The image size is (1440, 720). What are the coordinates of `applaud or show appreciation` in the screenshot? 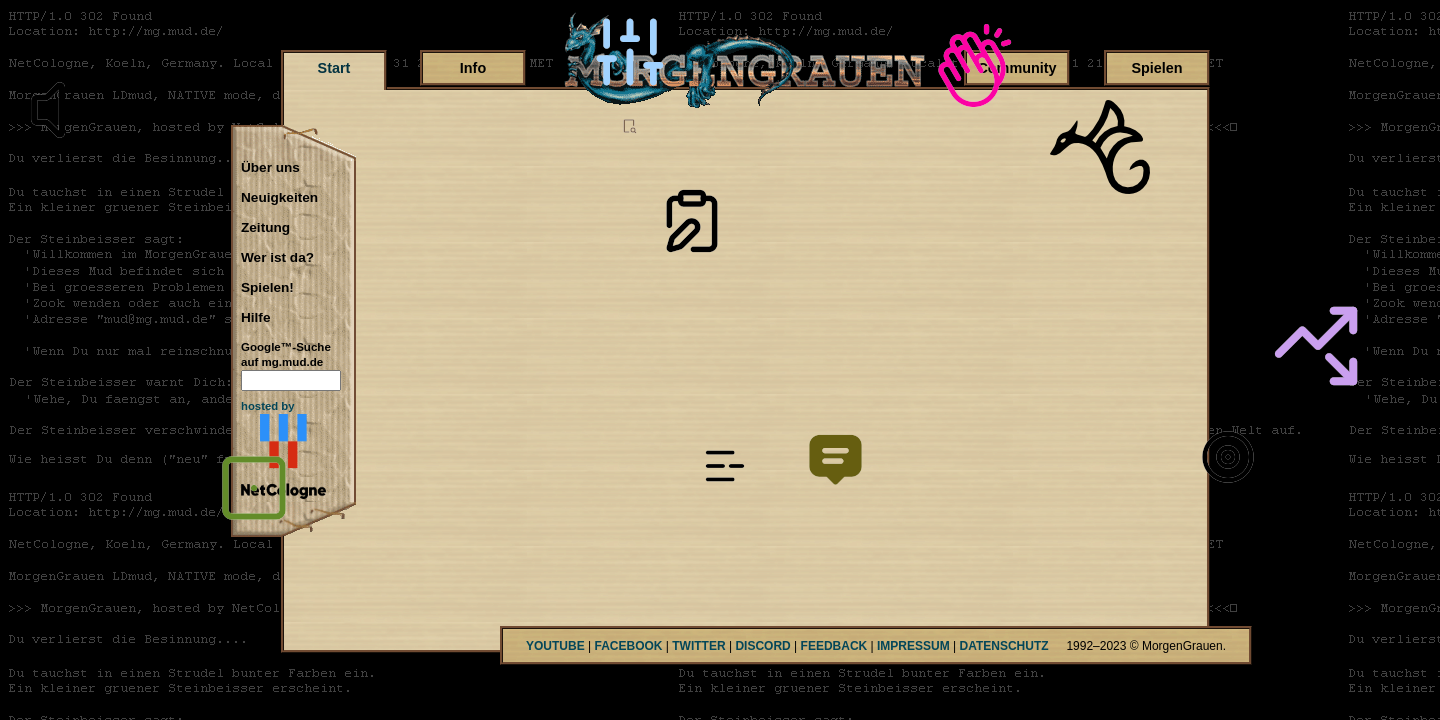 It's located at (973, 65).